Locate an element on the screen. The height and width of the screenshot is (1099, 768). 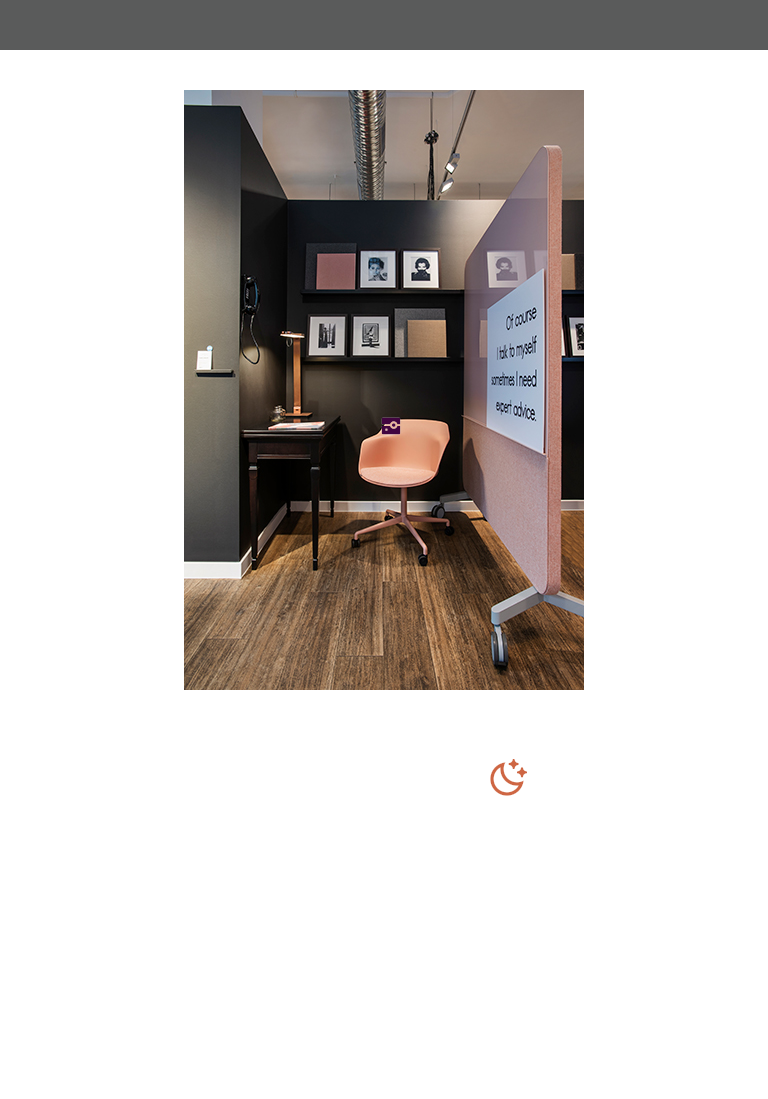
connect to a projector or external display is located at coordinates (391, 426).